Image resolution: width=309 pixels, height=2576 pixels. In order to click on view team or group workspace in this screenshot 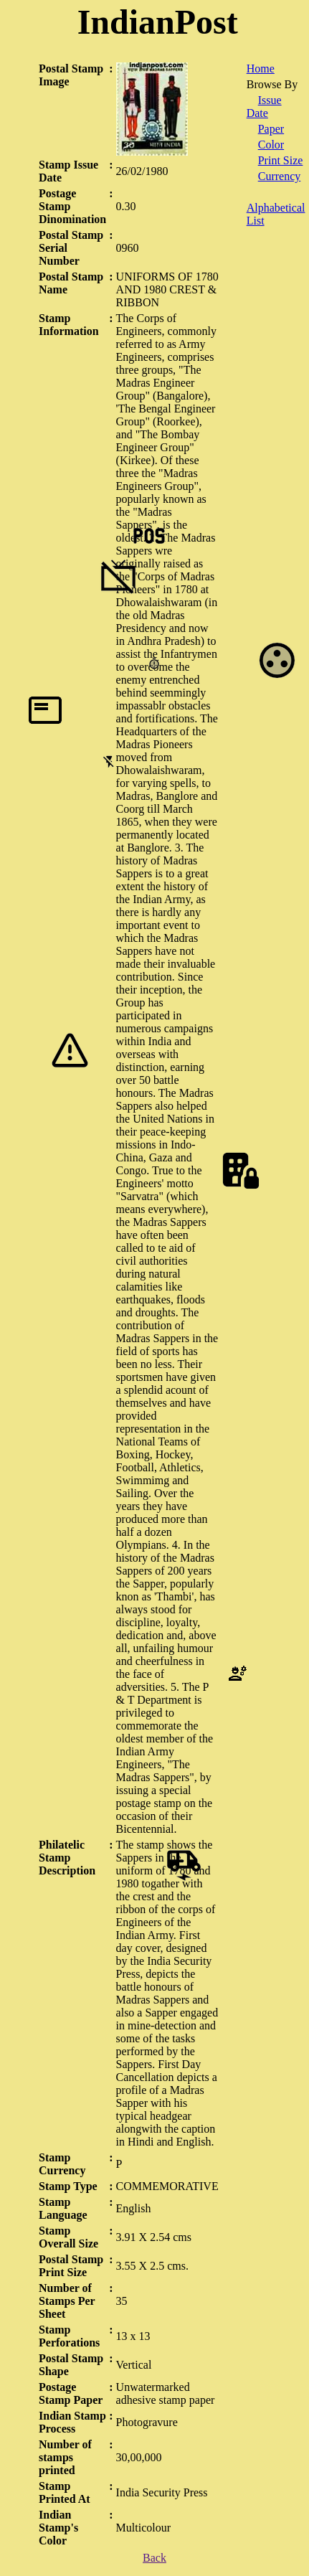, I will do `click(277, 660)`.